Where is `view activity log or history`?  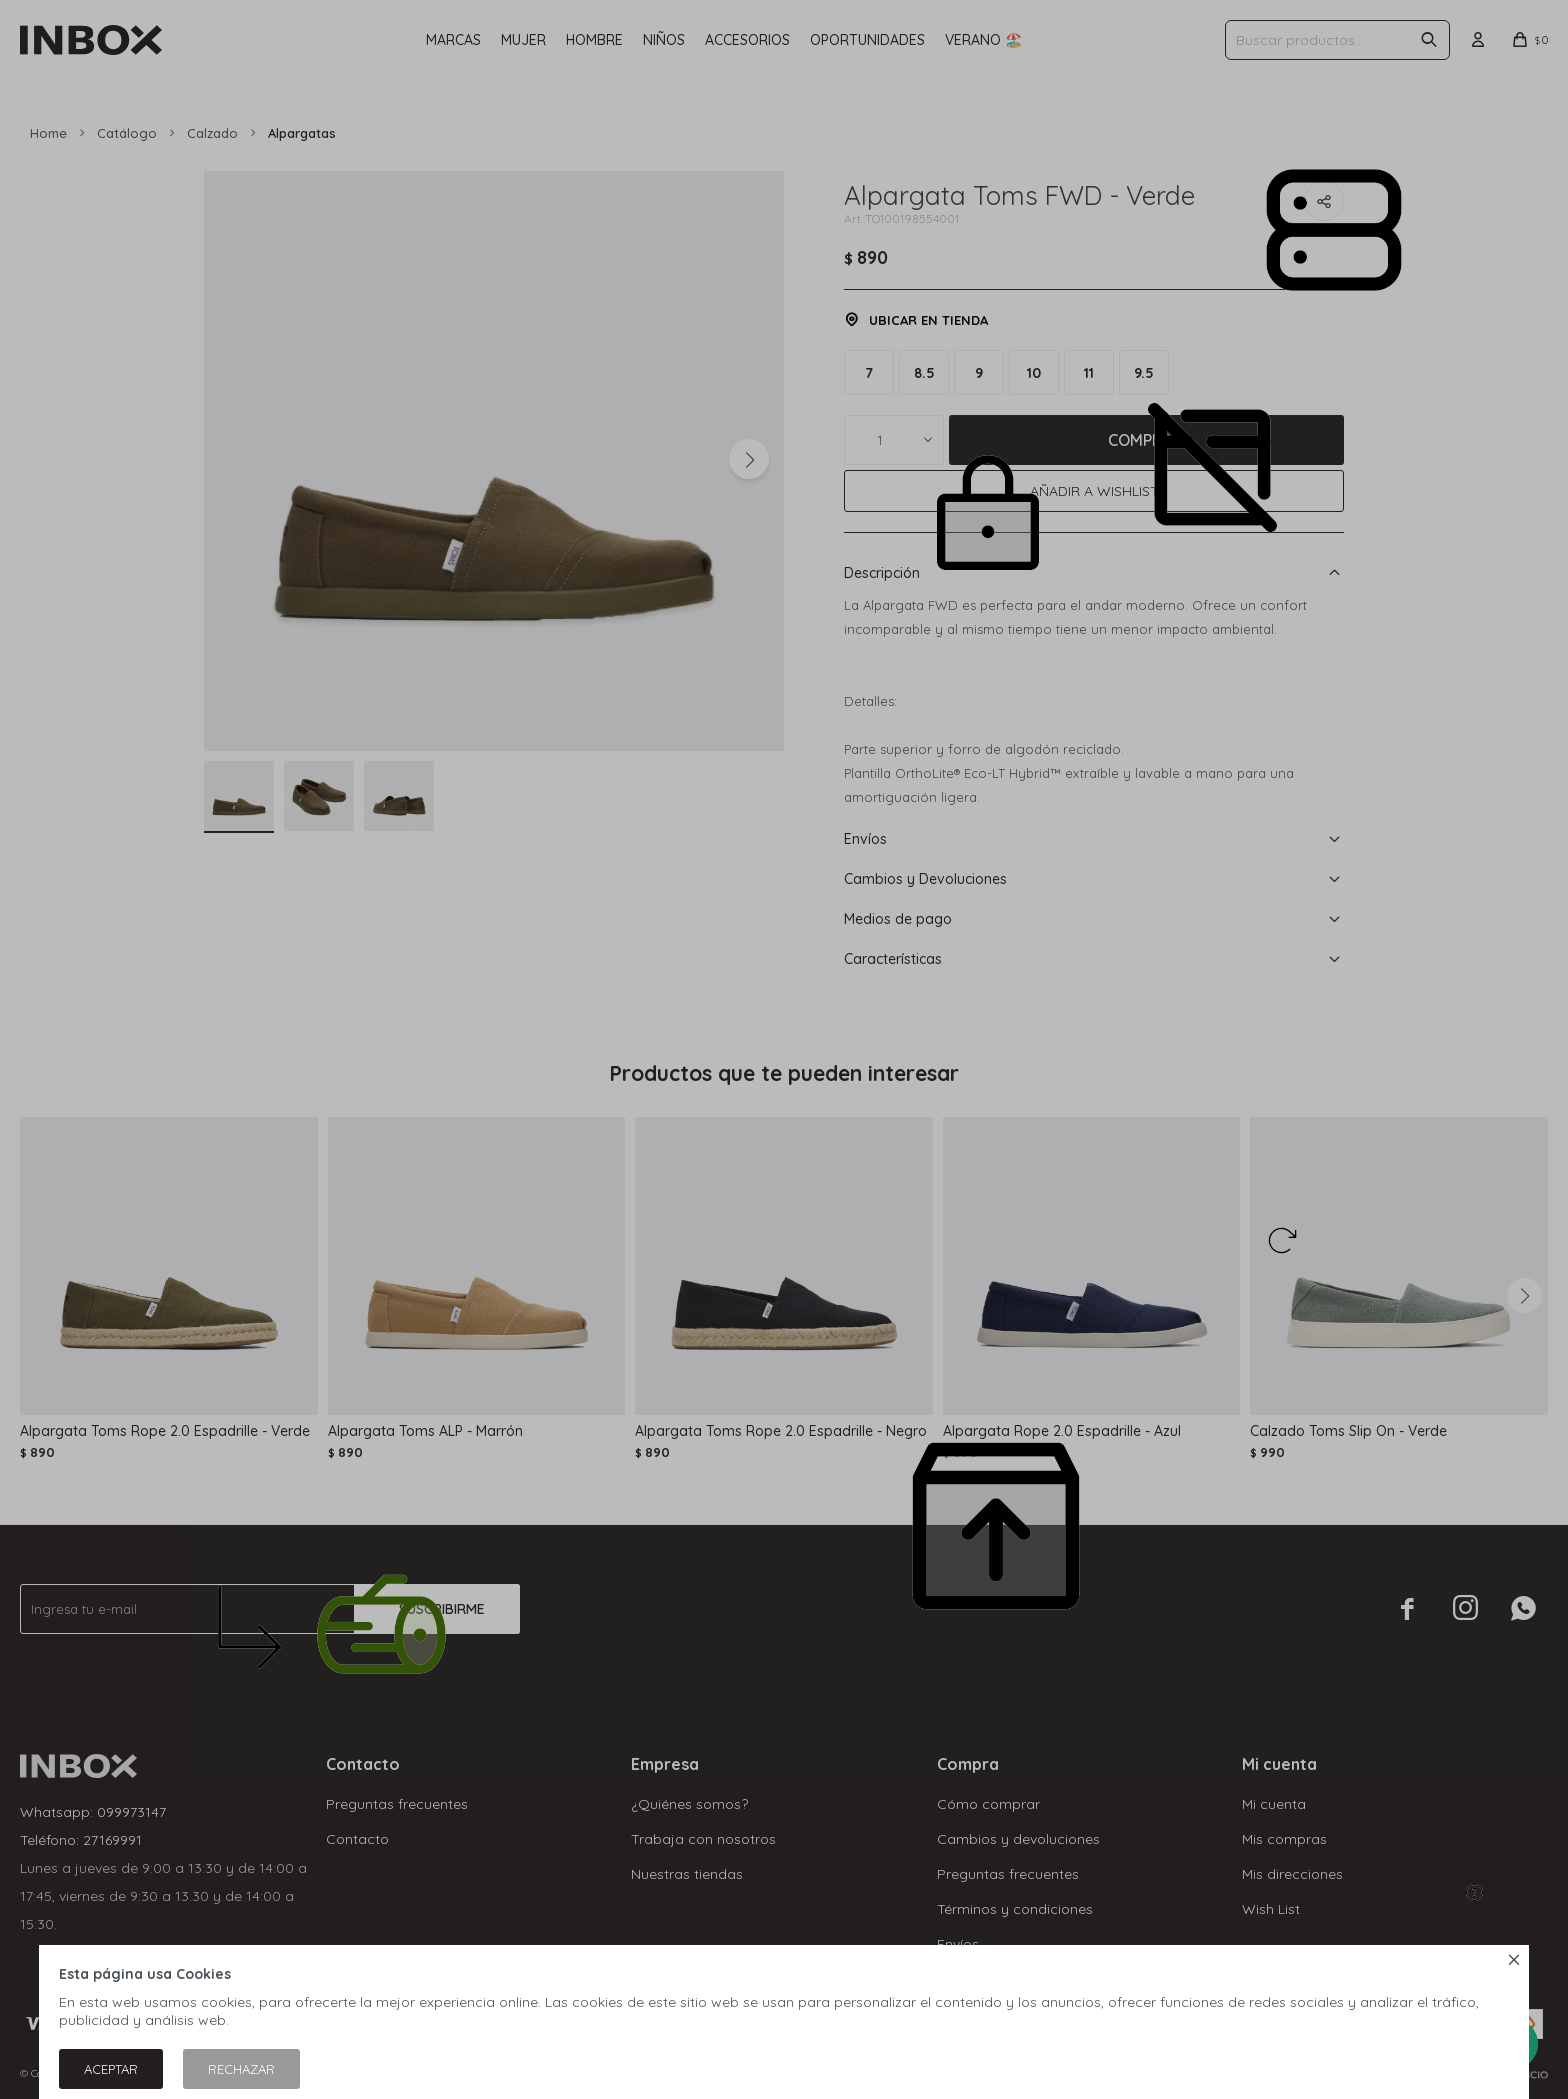 view activity log or history is located at coordinates (381, 1630).